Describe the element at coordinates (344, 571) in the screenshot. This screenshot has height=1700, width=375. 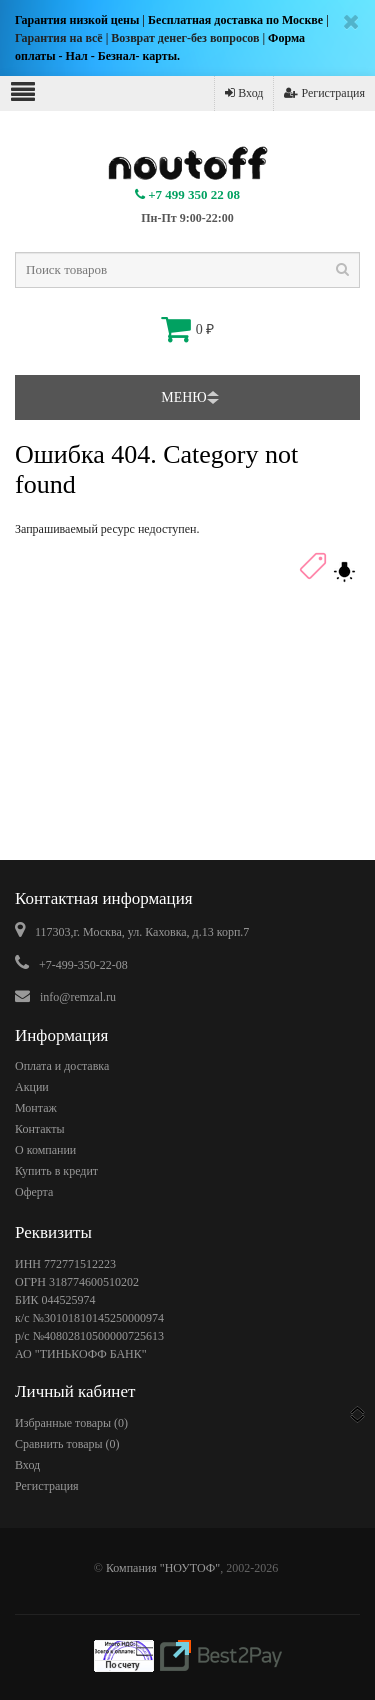
I see `adjust incandescent light settings` at that location.